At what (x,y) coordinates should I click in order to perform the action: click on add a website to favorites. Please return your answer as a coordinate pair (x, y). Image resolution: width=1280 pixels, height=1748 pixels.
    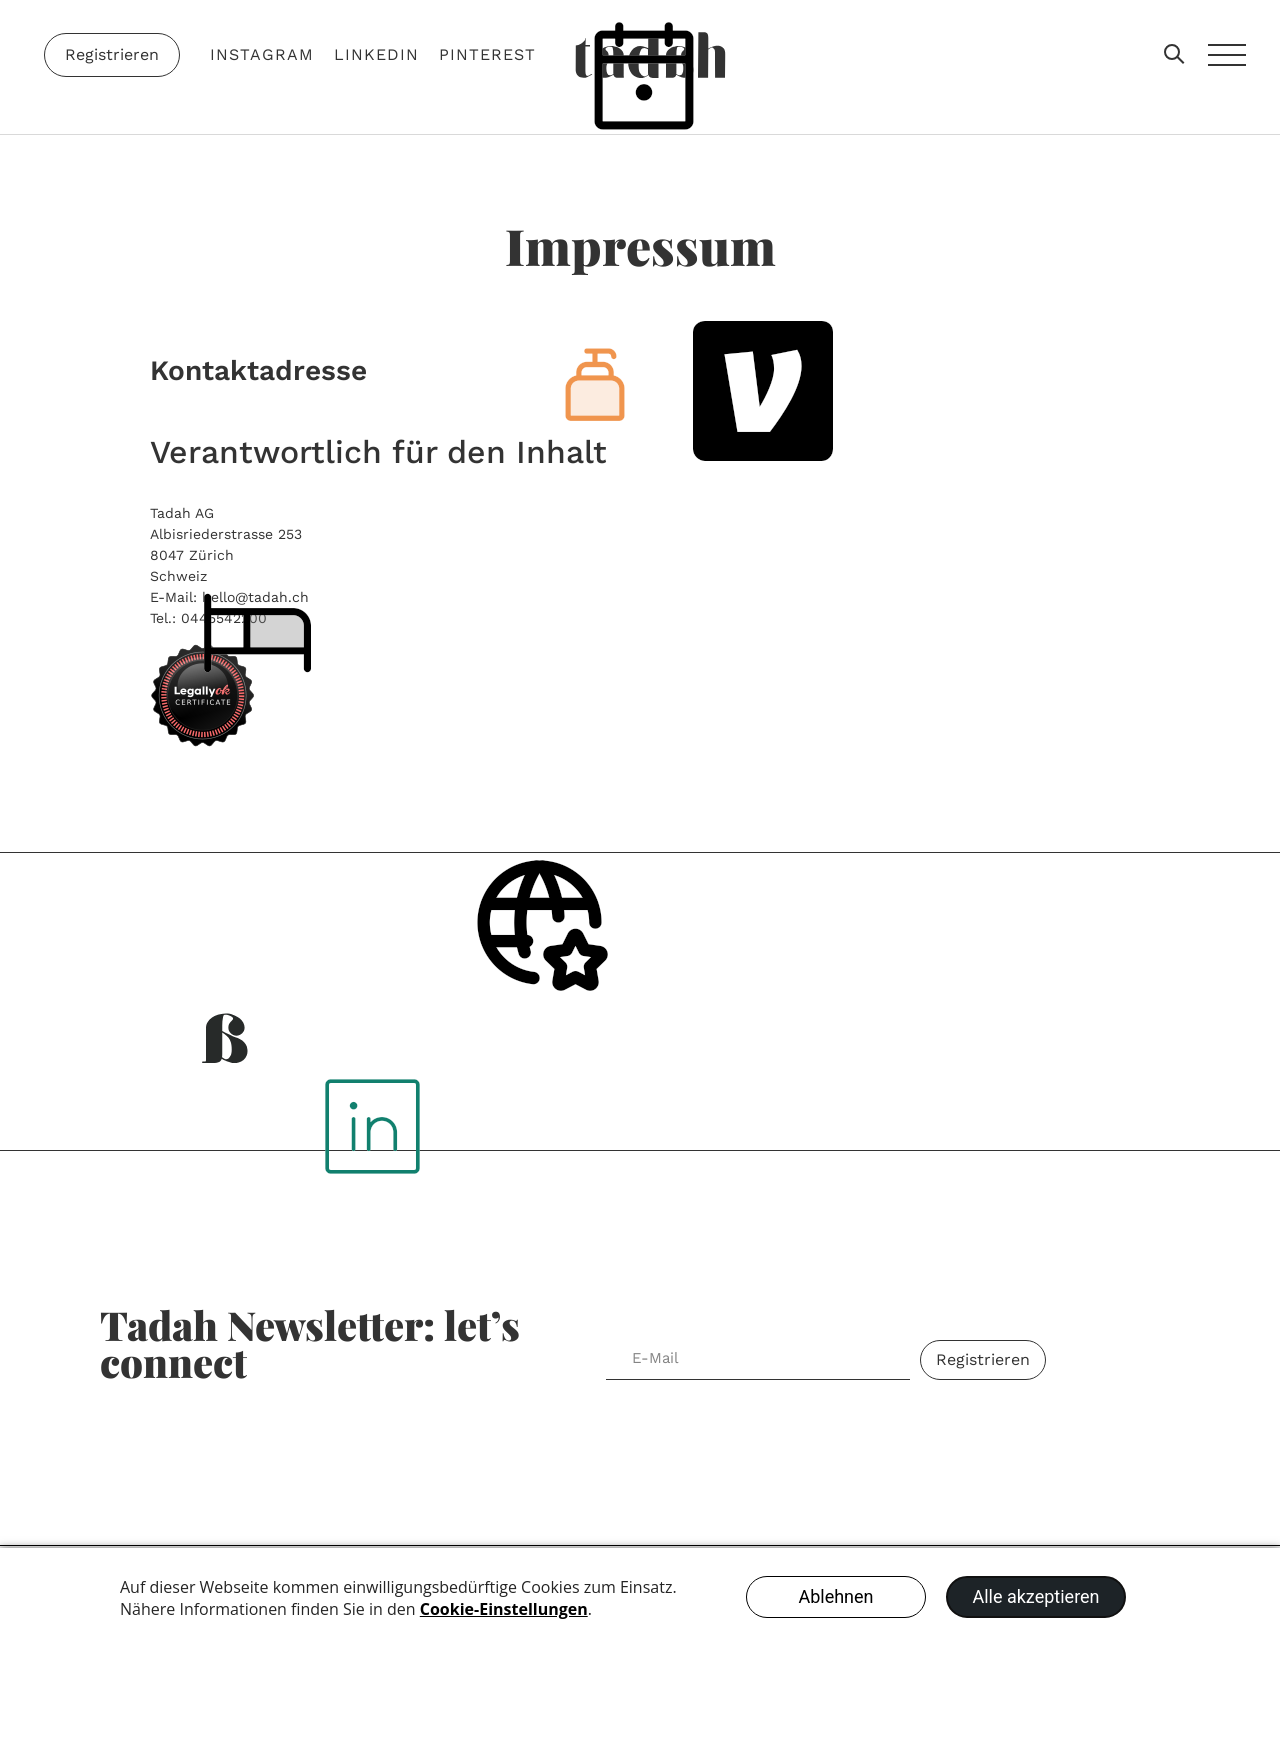
    Looking at the image, I should click on (539, 922).